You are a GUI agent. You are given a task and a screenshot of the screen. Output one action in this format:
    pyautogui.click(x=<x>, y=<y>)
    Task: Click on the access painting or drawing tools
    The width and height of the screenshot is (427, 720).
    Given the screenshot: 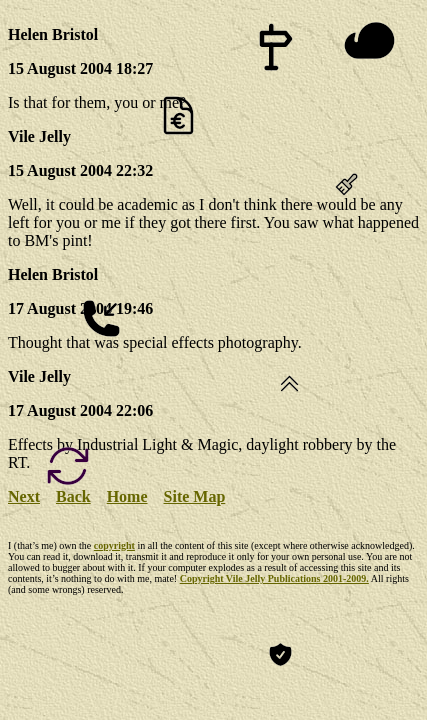 What is the action you would take?
    pyautogui.click(x=347, y=184)
    